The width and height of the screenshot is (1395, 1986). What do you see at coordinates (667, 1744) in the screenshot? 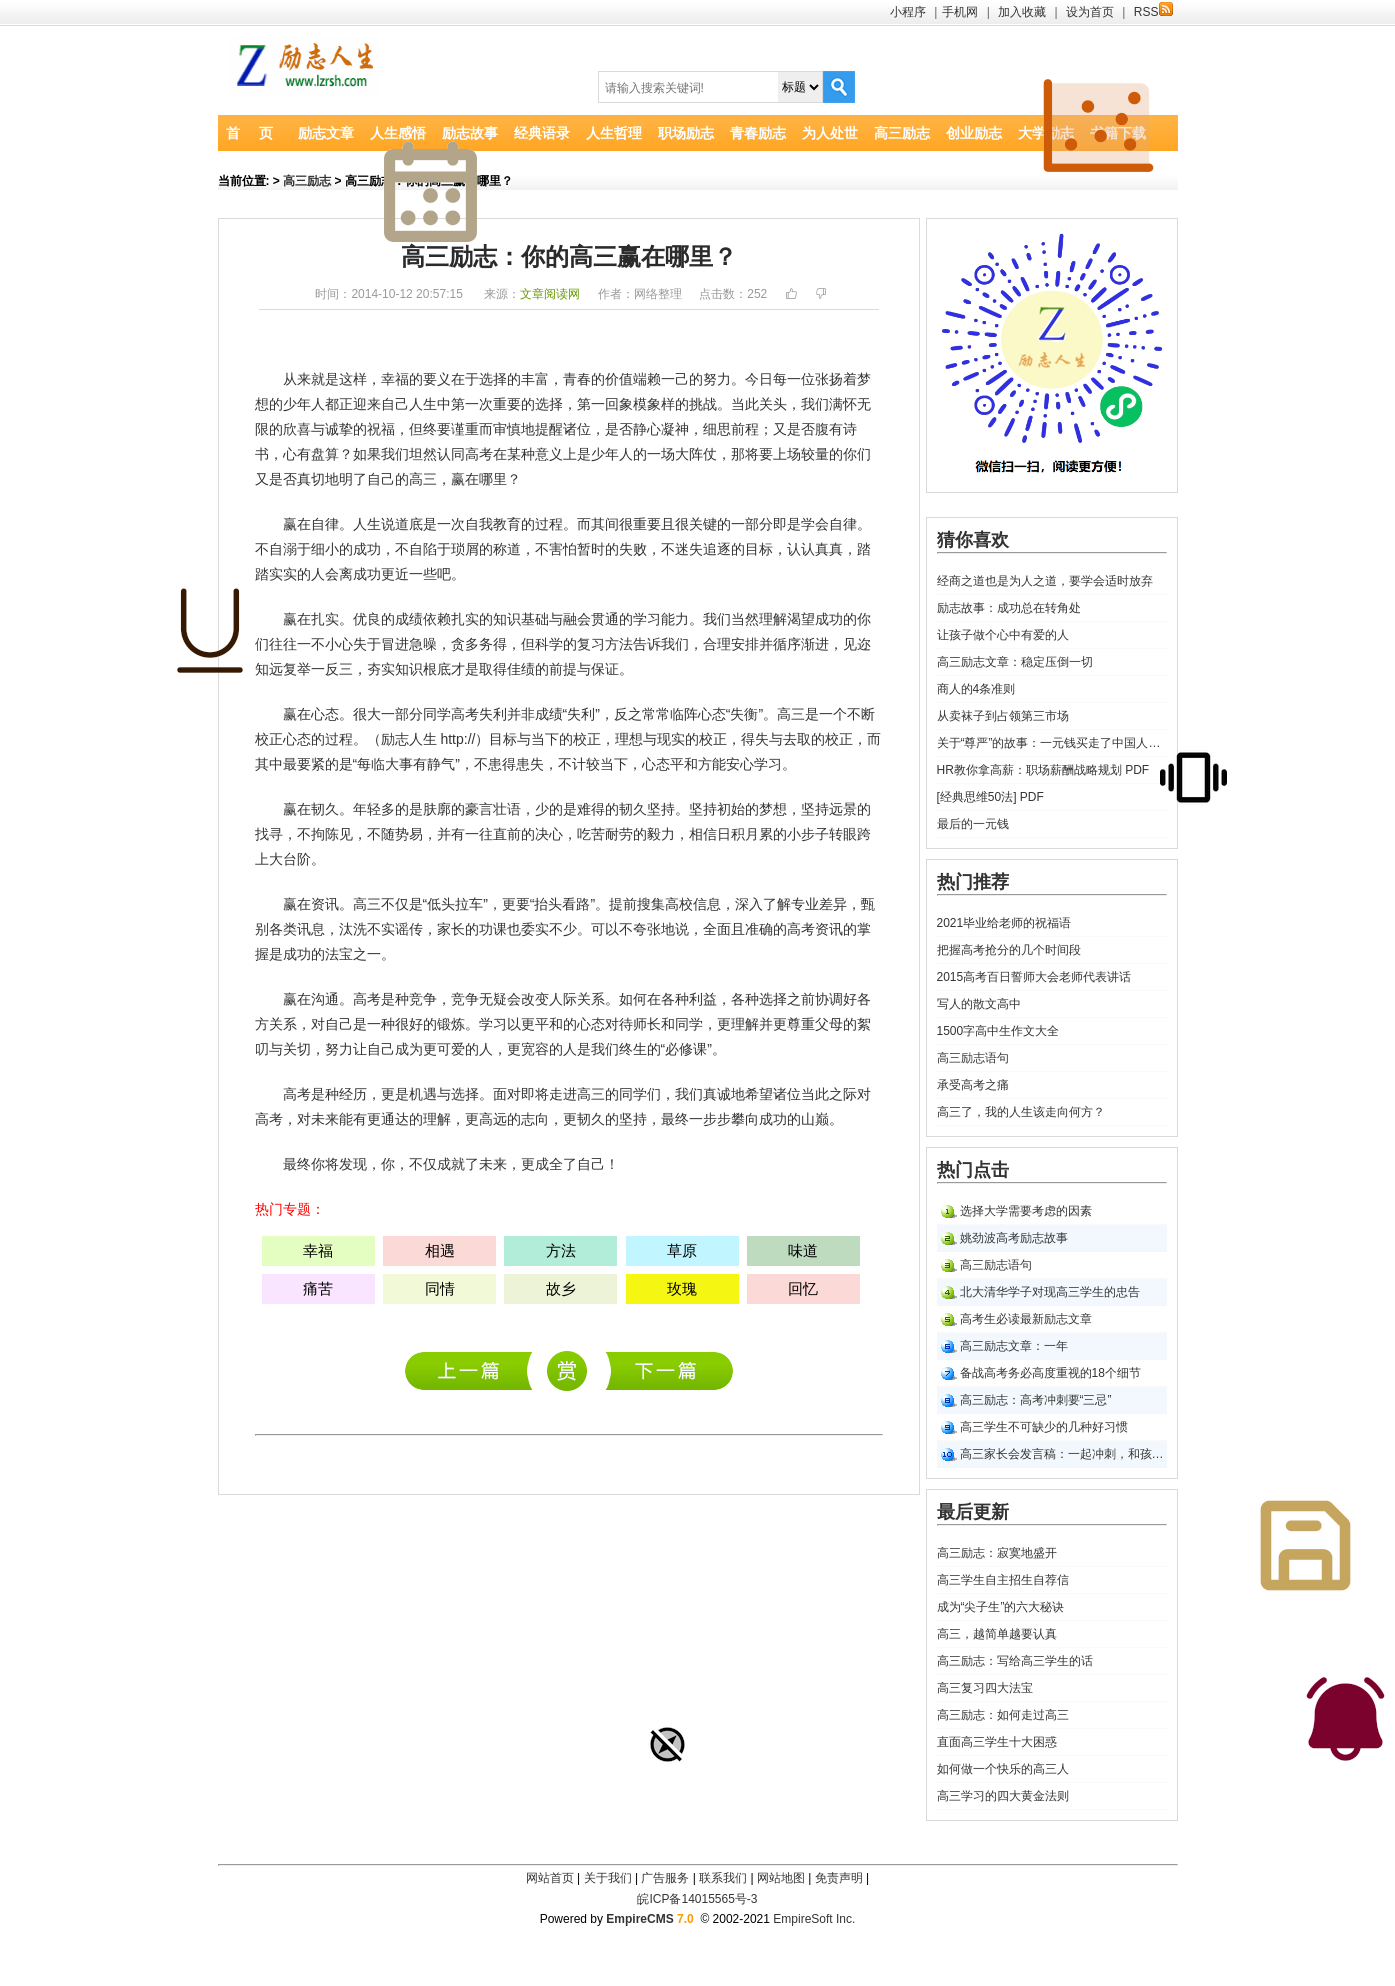
I see `disable compass or navigation mode` at bounding box center [667, 1744].